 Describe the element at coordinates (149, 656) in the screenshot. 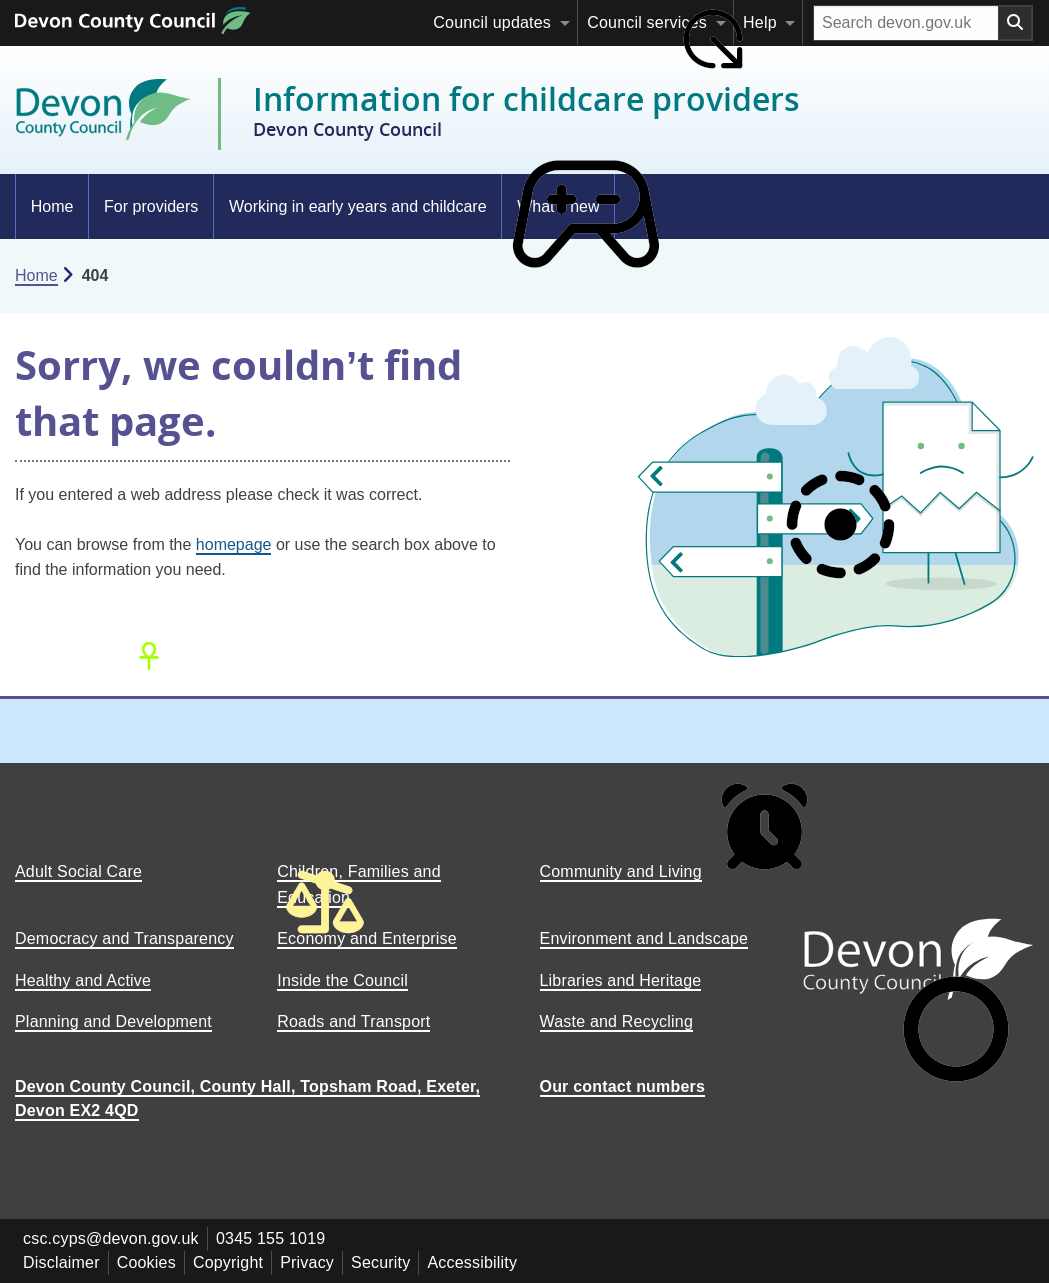

I see `symbol representing life or immortality` at that location.